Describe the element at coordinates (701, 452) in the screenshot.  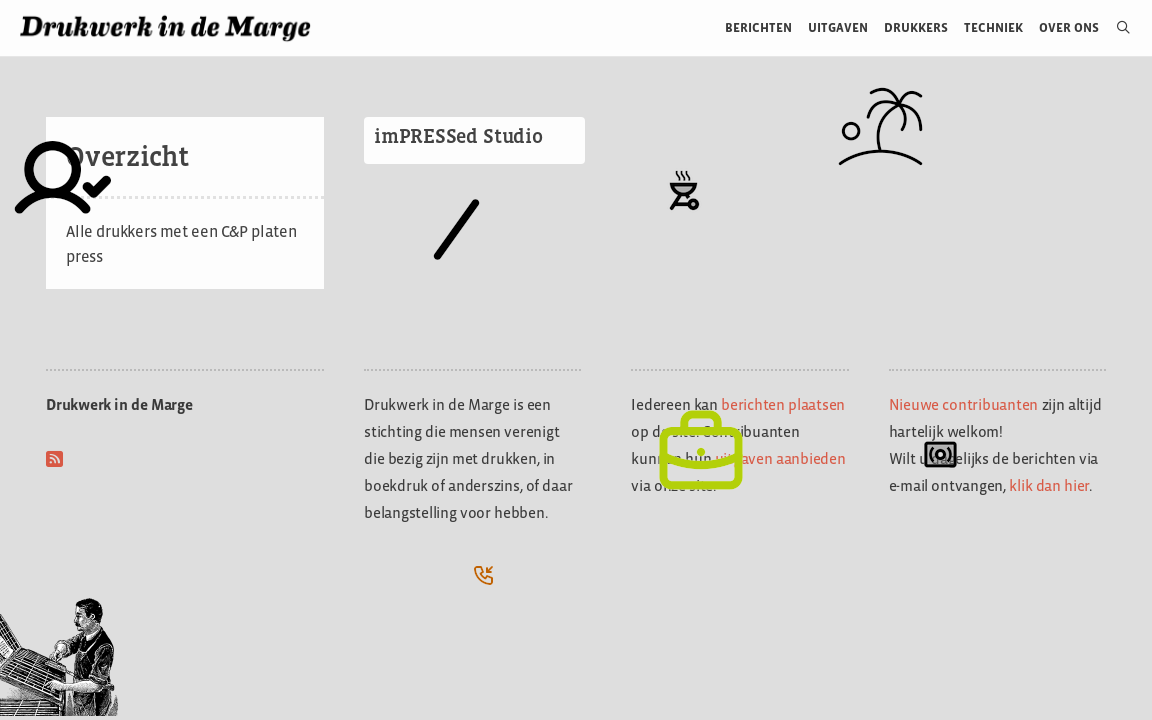
I see `access work or business-related content` at that location.